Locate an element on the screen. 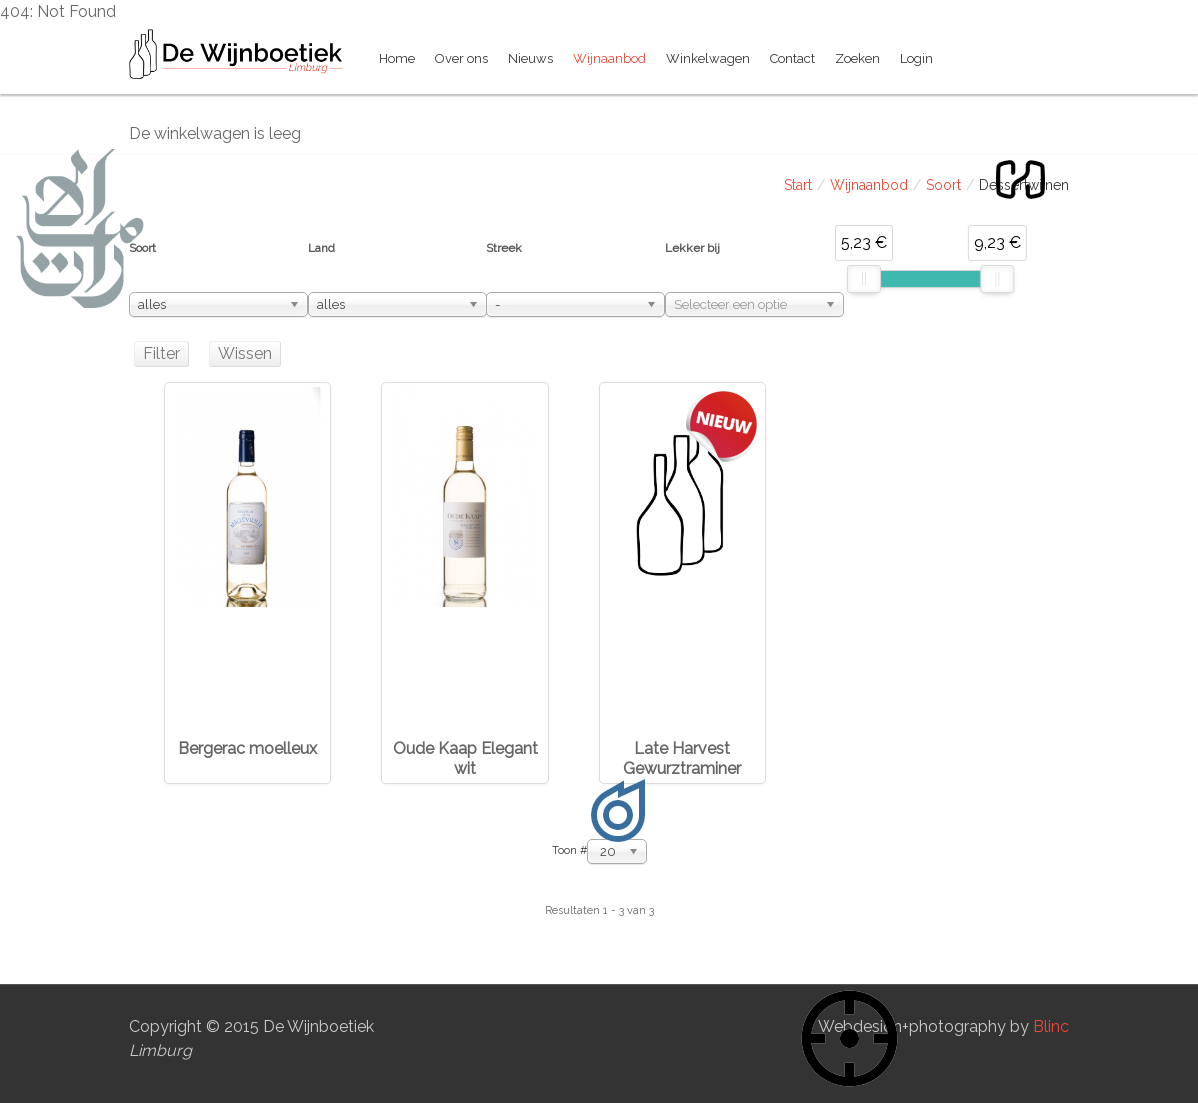 The width and height of the screenshot is (1198, 1103). center or focus on current location is located at coordinates (849, 1038).